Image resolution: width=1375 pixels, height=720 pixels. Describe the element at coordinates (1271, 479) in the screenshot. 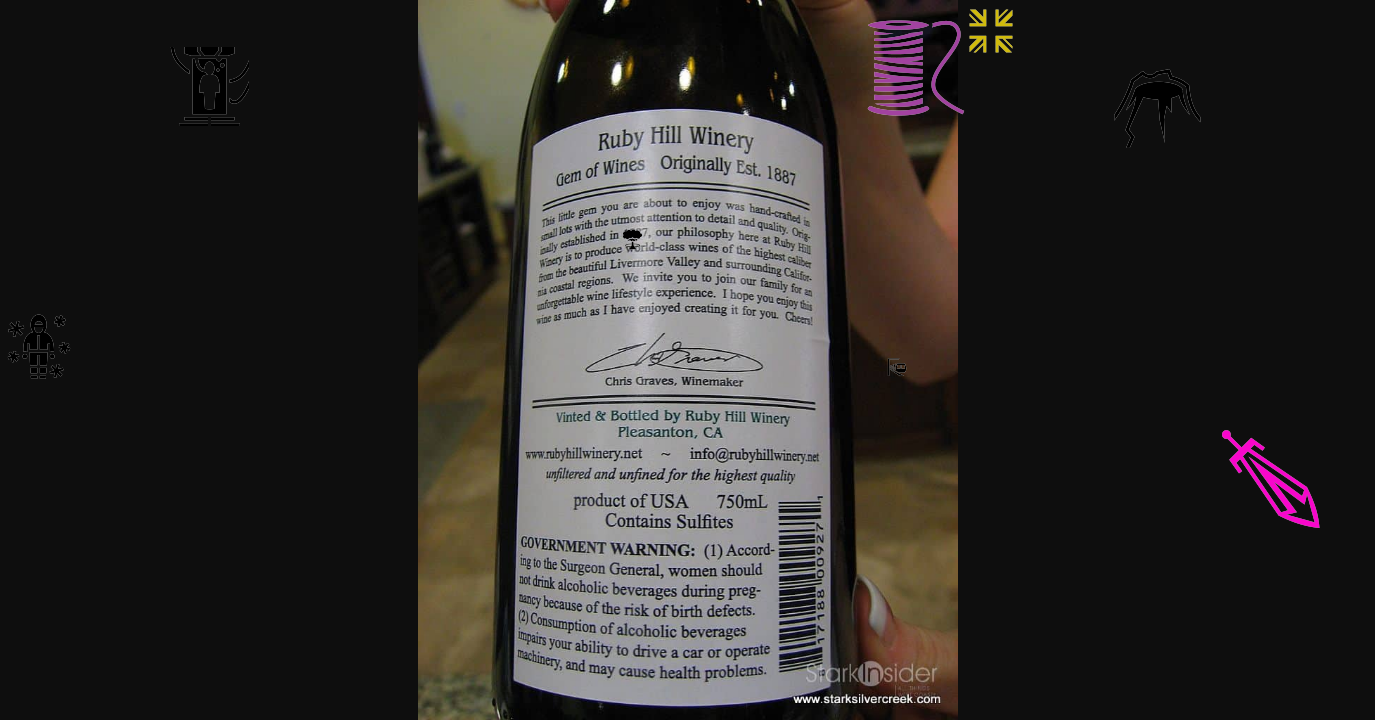

I see `attack or strike action in combat` at that location.